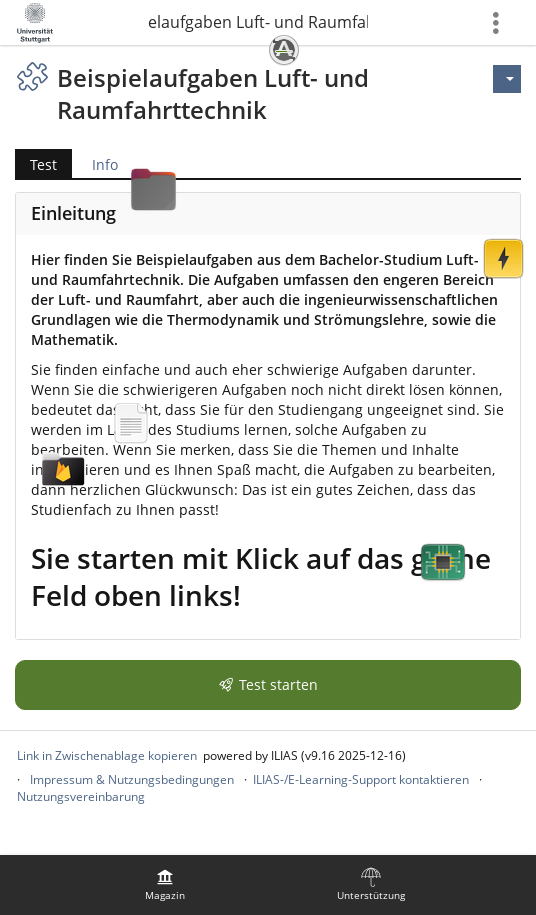 The width and height of the screenshot is (536, 915). What do you see at coordinates (153, 189) in the screenshot?
I see `open file folder` at bounding box center [153, 189].